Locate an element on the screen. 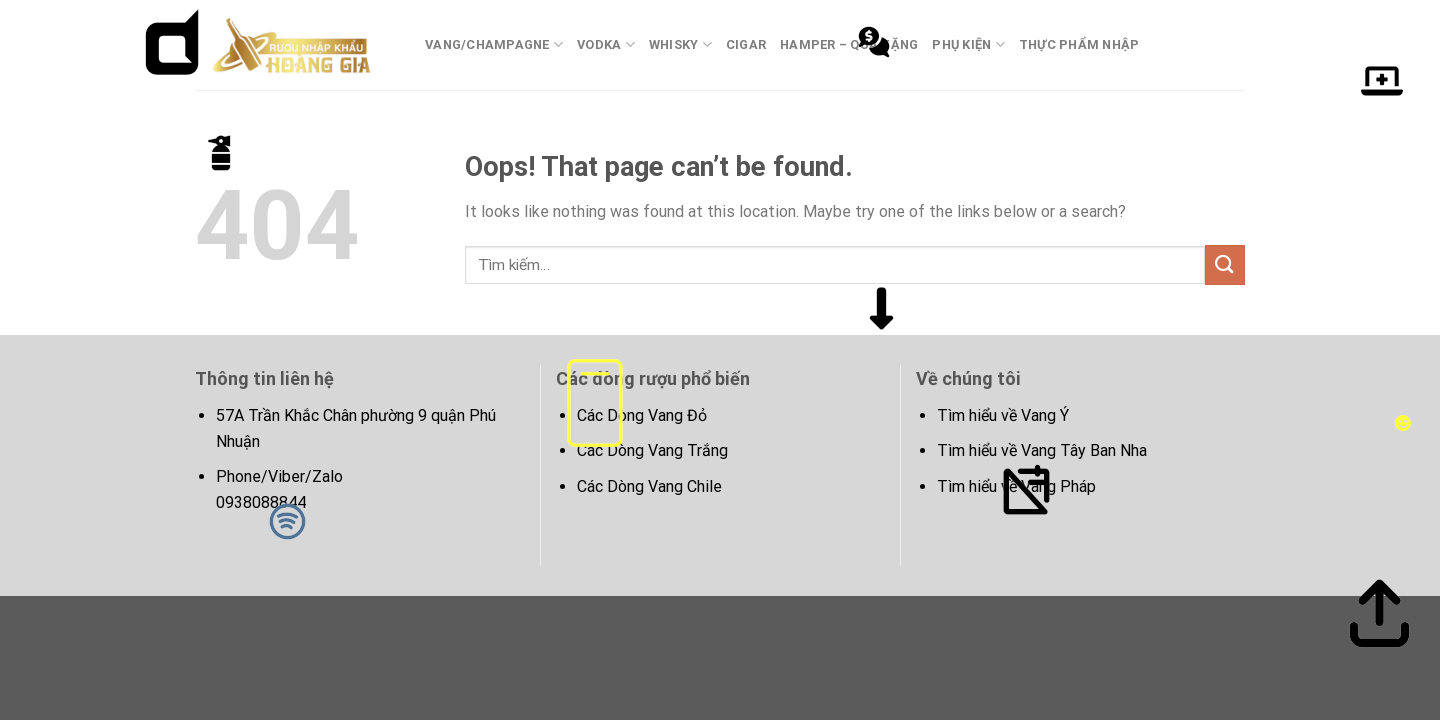 Image resolution: width=1440 pixels, height=720 pixels. dashcube brand logo is located at coordinates (172, 42).